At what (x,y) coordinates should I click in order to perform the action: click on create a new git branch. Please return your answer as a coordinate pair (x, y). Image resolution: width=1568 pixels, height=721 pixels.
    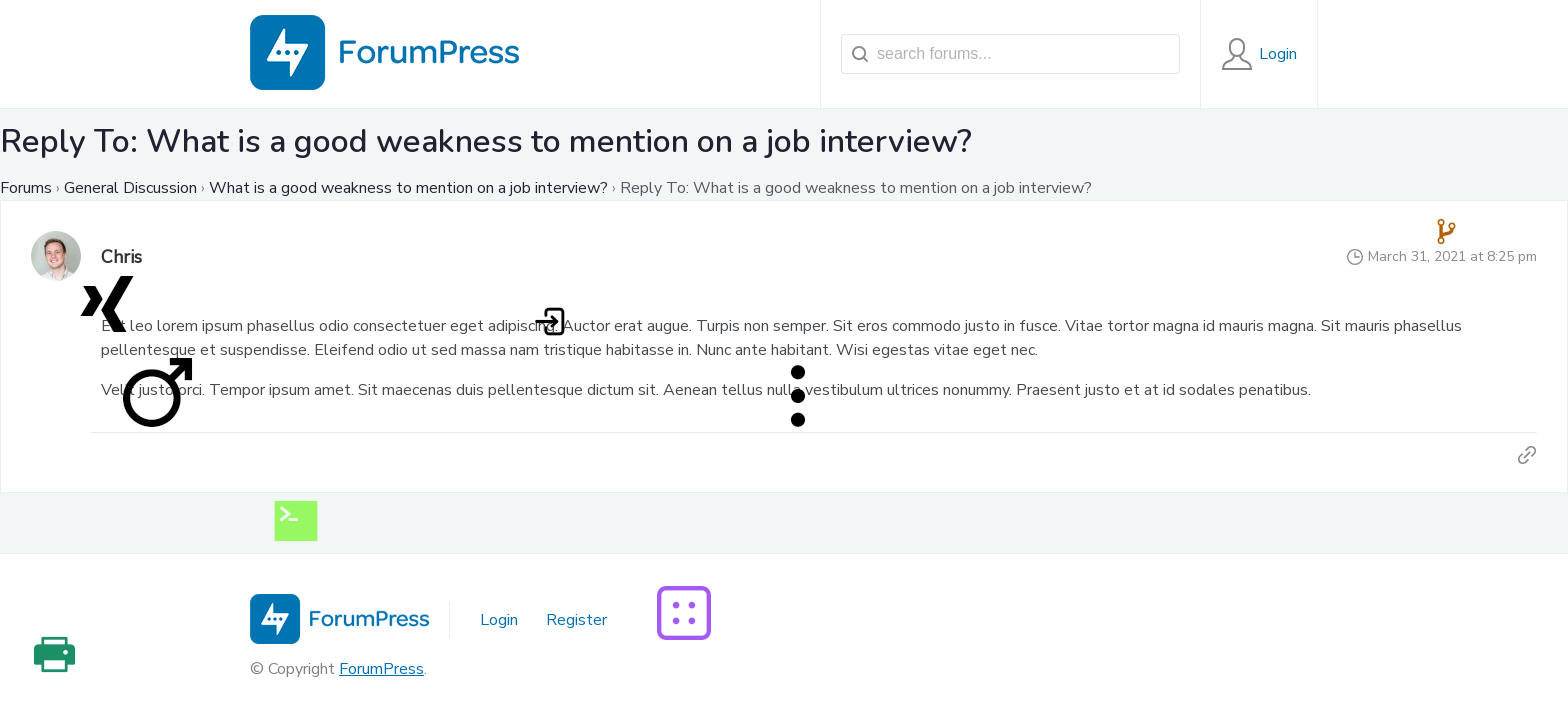
    Looking at the image, I should click on (1446, 231).